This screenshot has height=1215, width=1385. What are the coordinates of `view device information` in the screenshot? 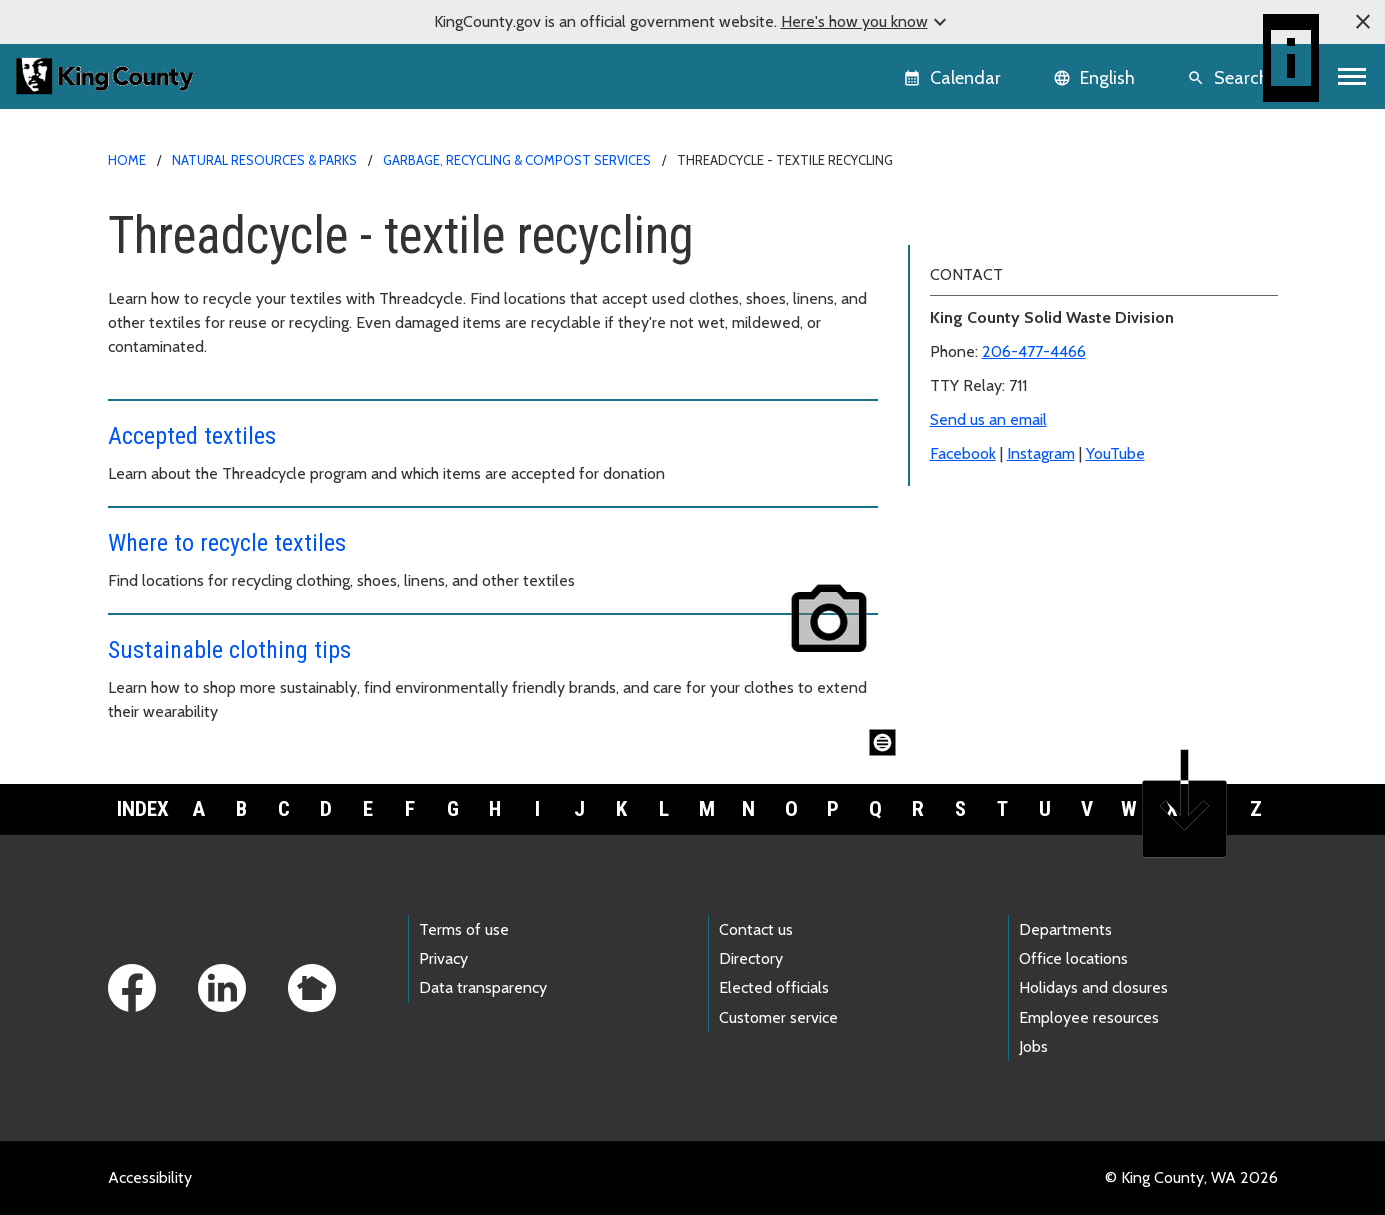 It's located at (1291, 58).